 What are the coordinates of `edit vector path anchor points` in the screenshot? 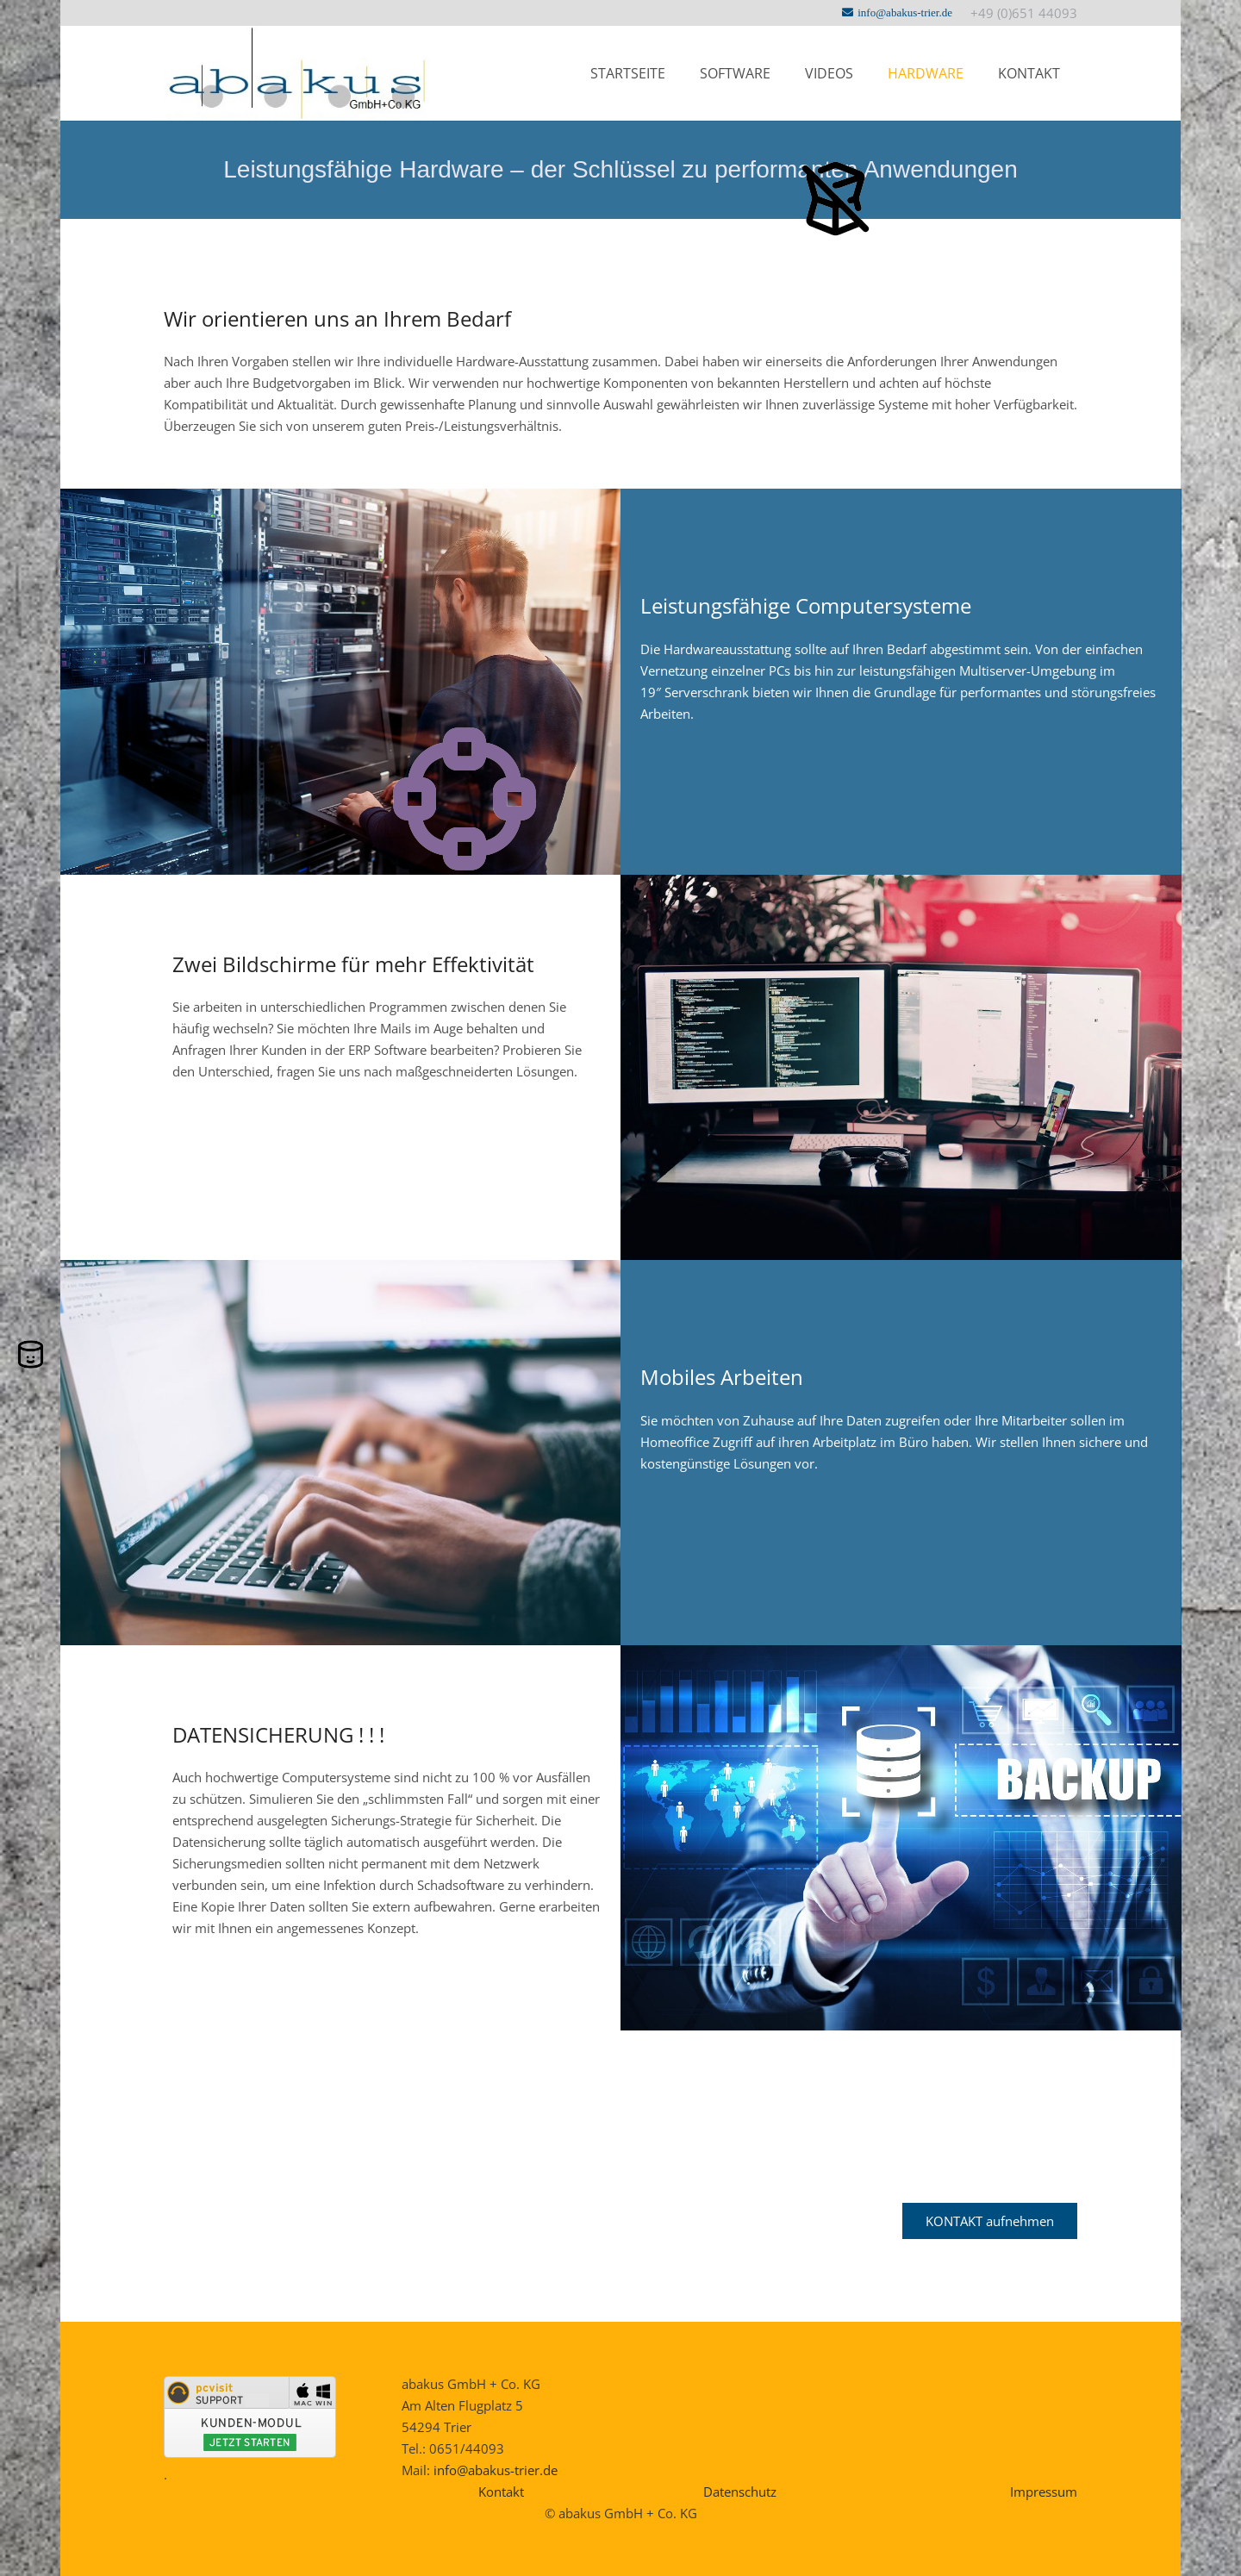 It's located at (465, 799).